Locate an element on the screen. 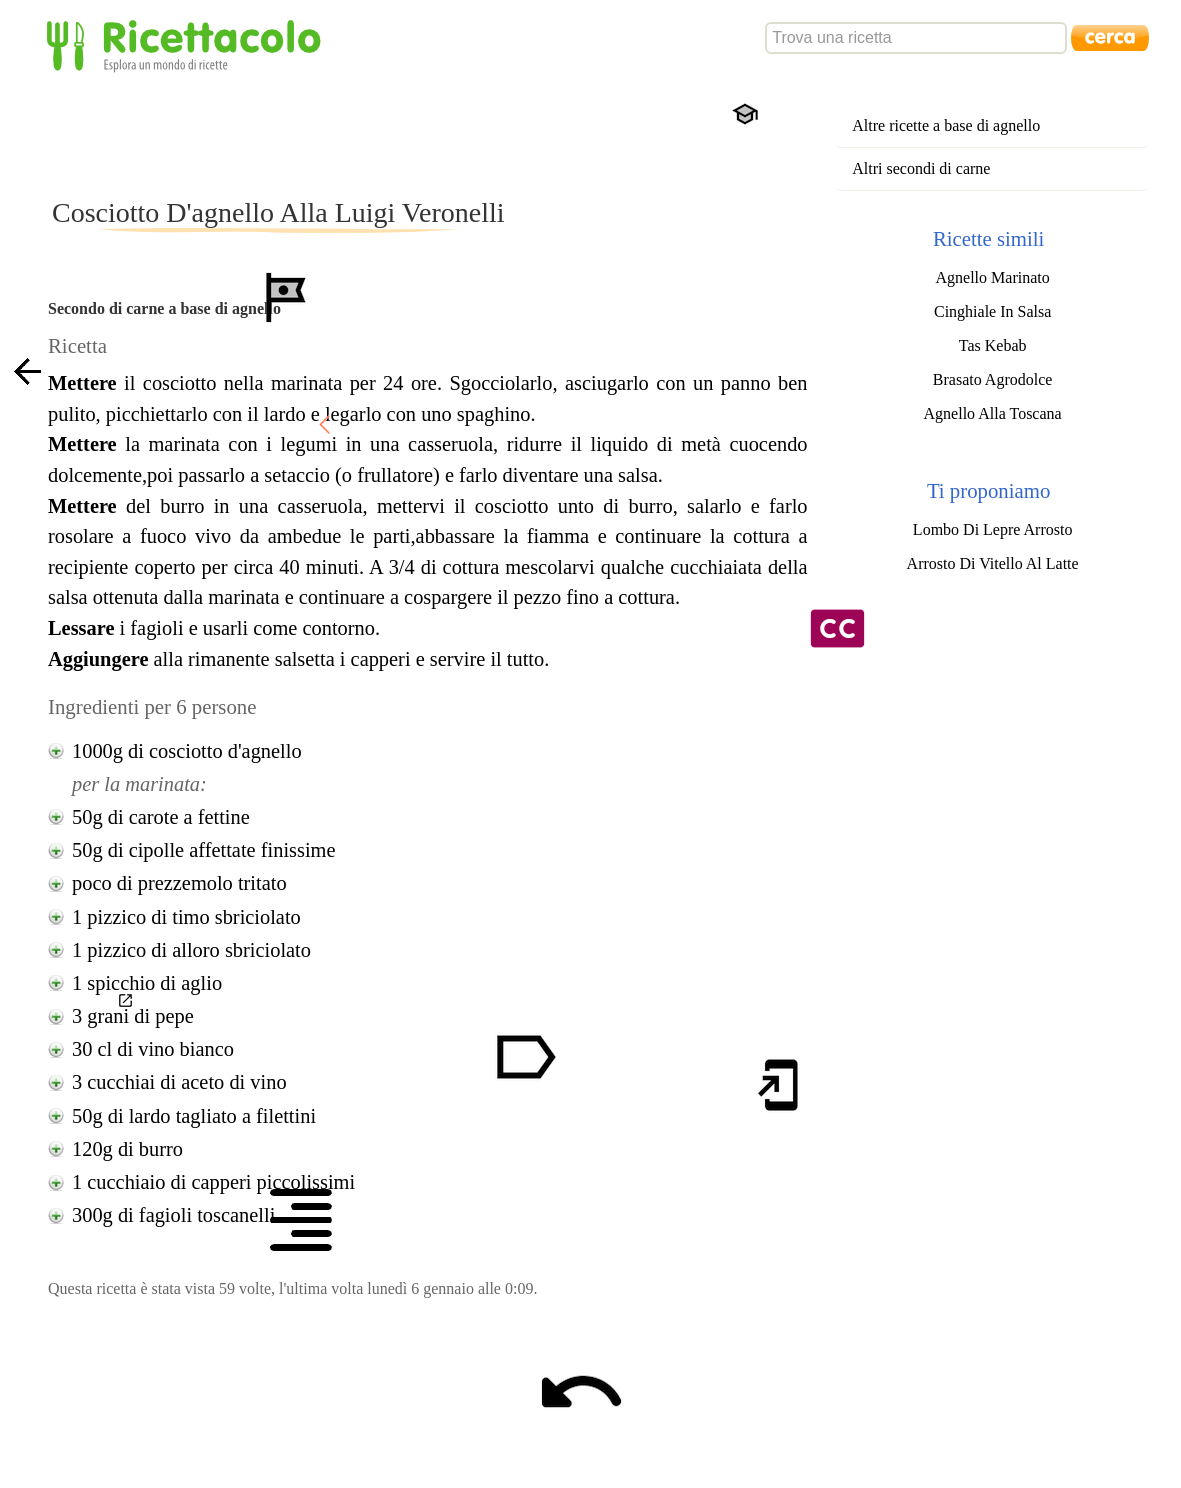 This screenshot has height=1488, width=1181. undo the last action is located at coordinates (581, 1391).